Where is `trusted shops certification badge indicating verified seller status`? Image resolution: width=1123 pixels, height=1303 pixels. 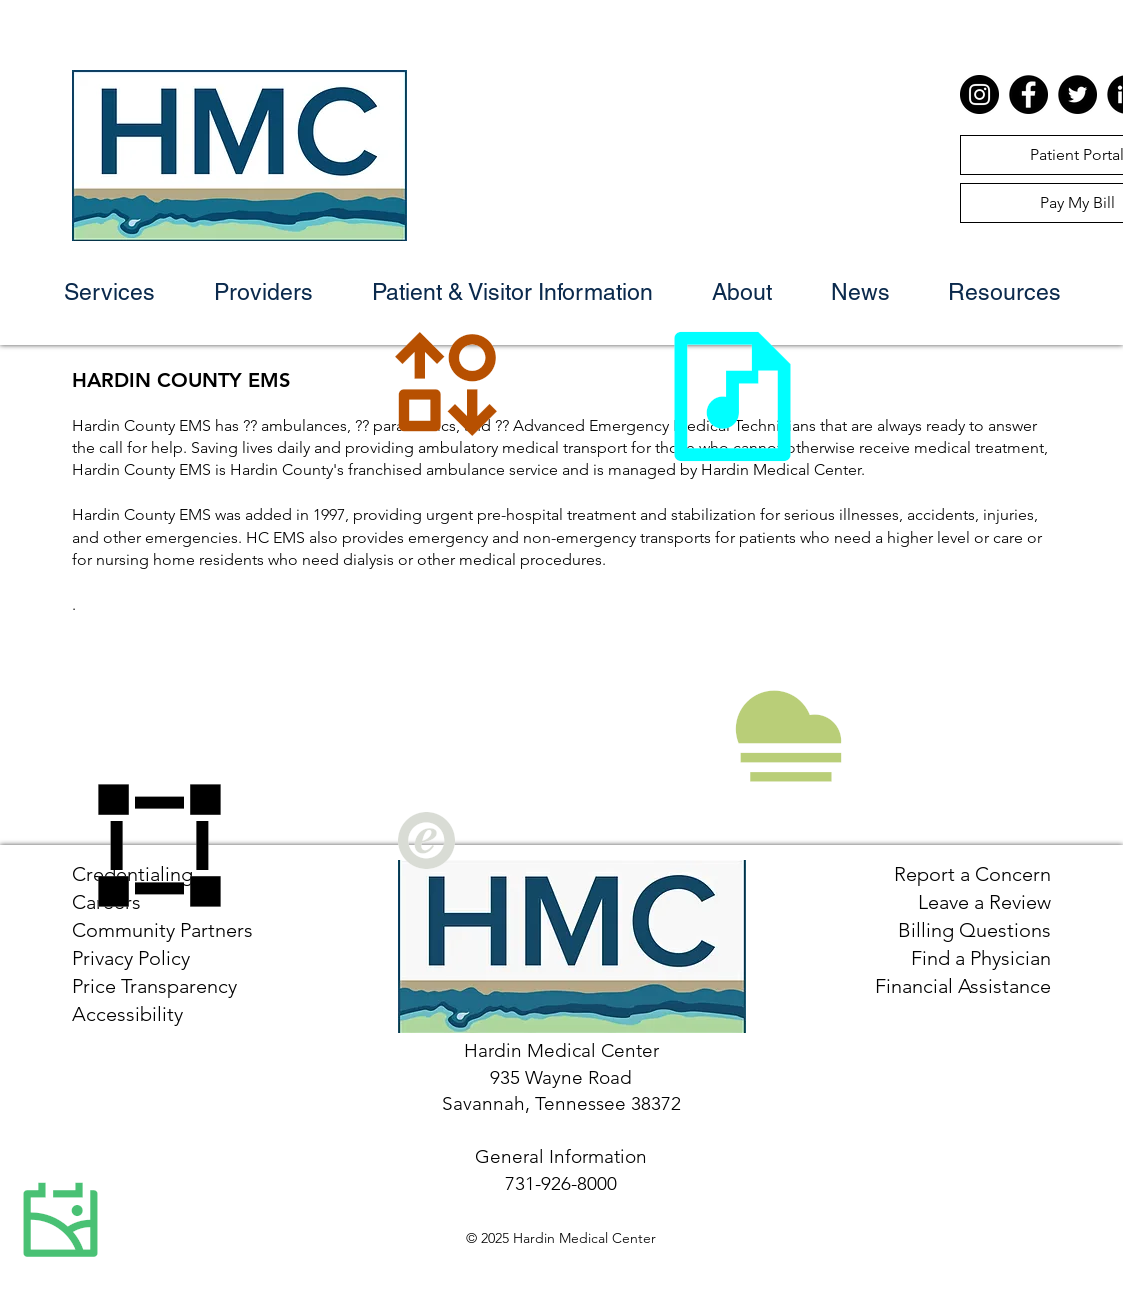
trusted shops certification badge indicating verified seller status is located at coordinates (426, 840).